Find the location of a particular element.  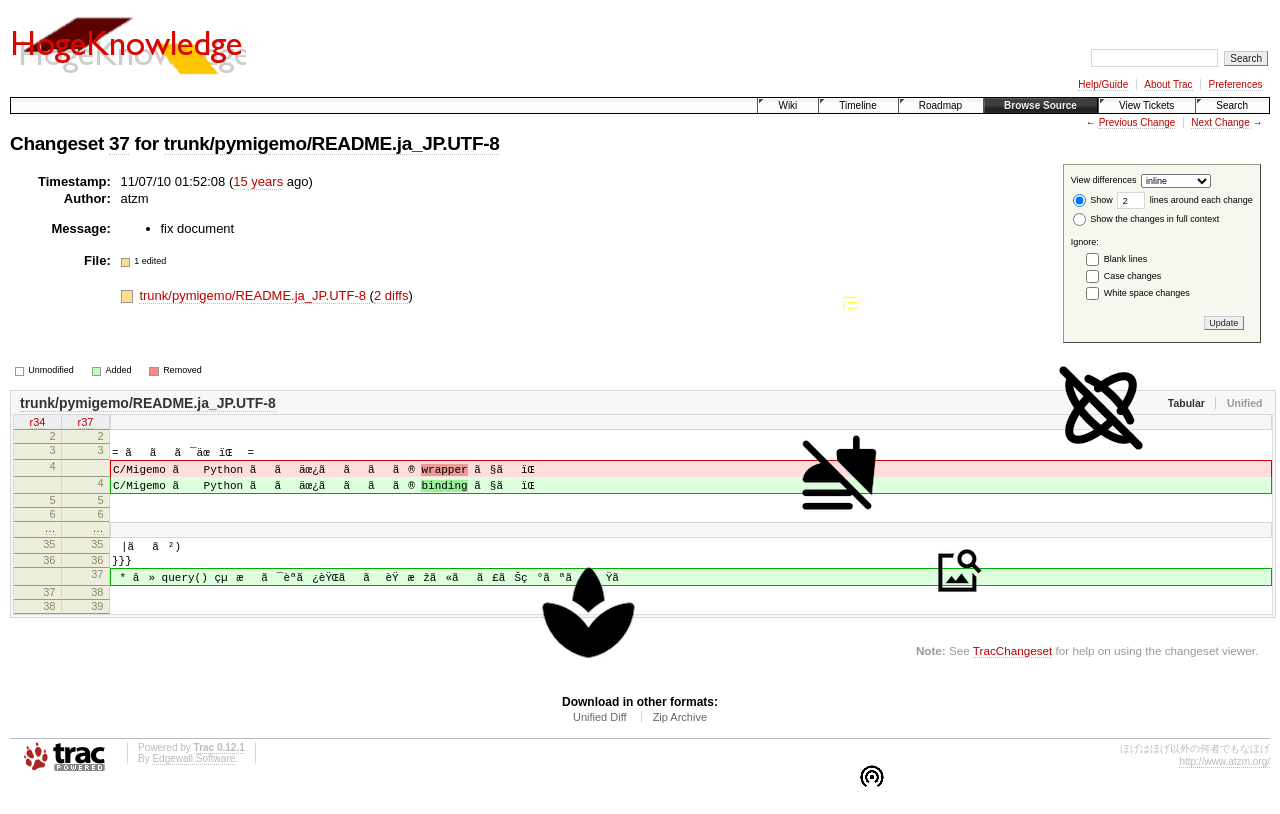

indicates food or eating is not allowed is located at coordinates (839, 472).